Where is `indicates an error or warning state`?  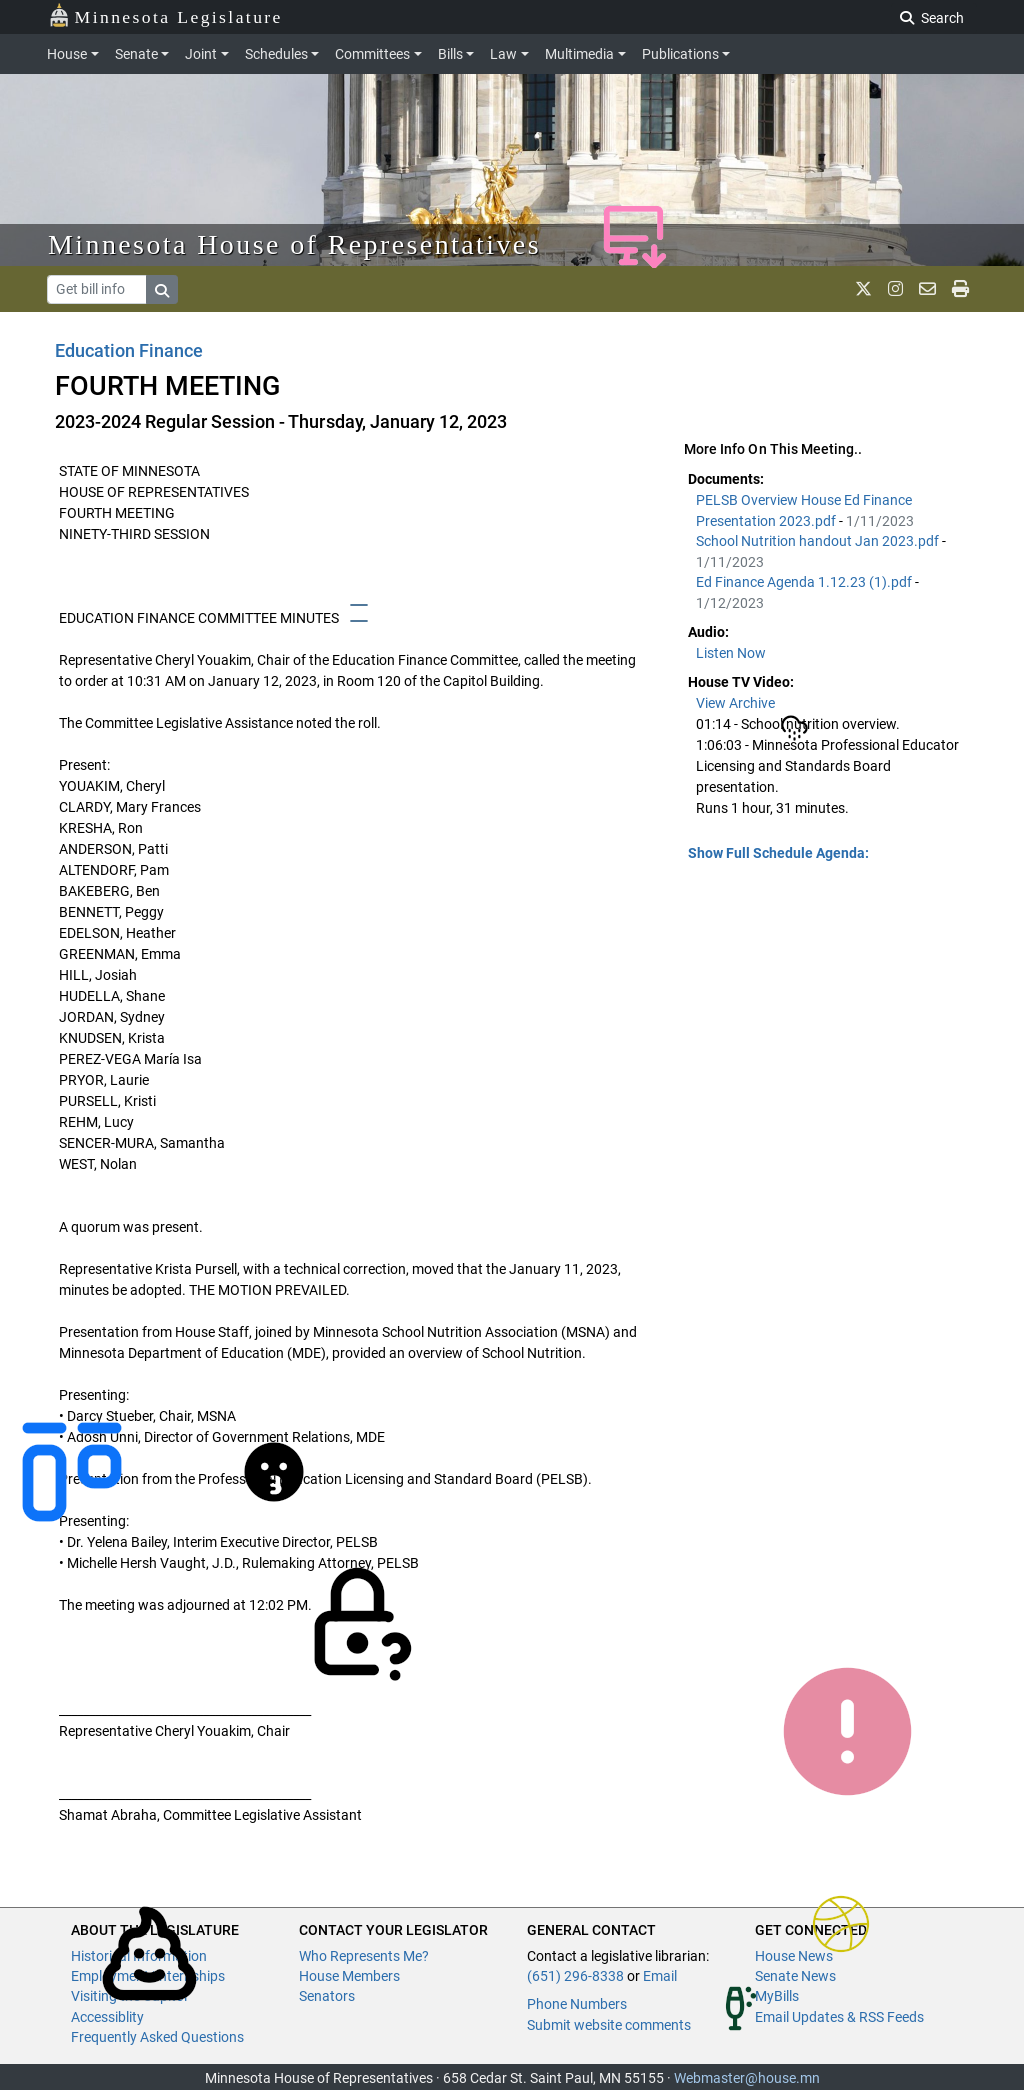 indicates an error or warning state is located at coordinates (847, 1731).